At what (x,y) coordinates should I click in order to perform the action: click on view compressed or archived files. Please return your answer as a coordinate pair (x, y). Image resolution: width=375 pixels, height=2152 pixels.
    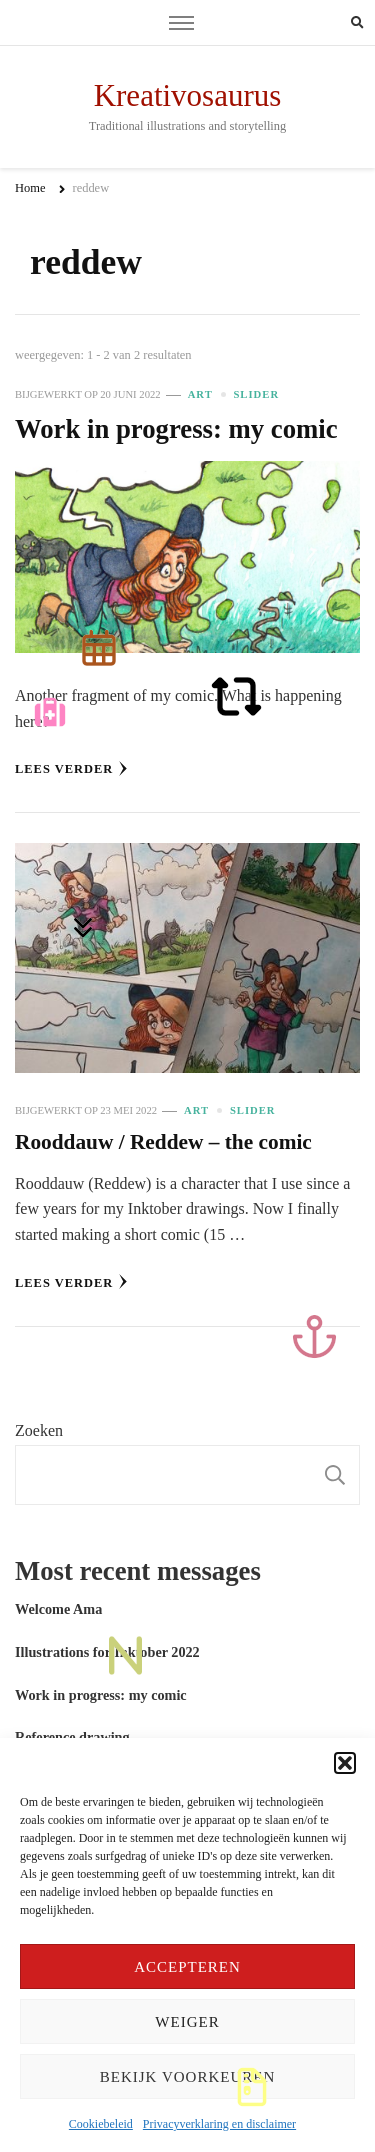
    Looking at the image, I should click on (252, 2087).